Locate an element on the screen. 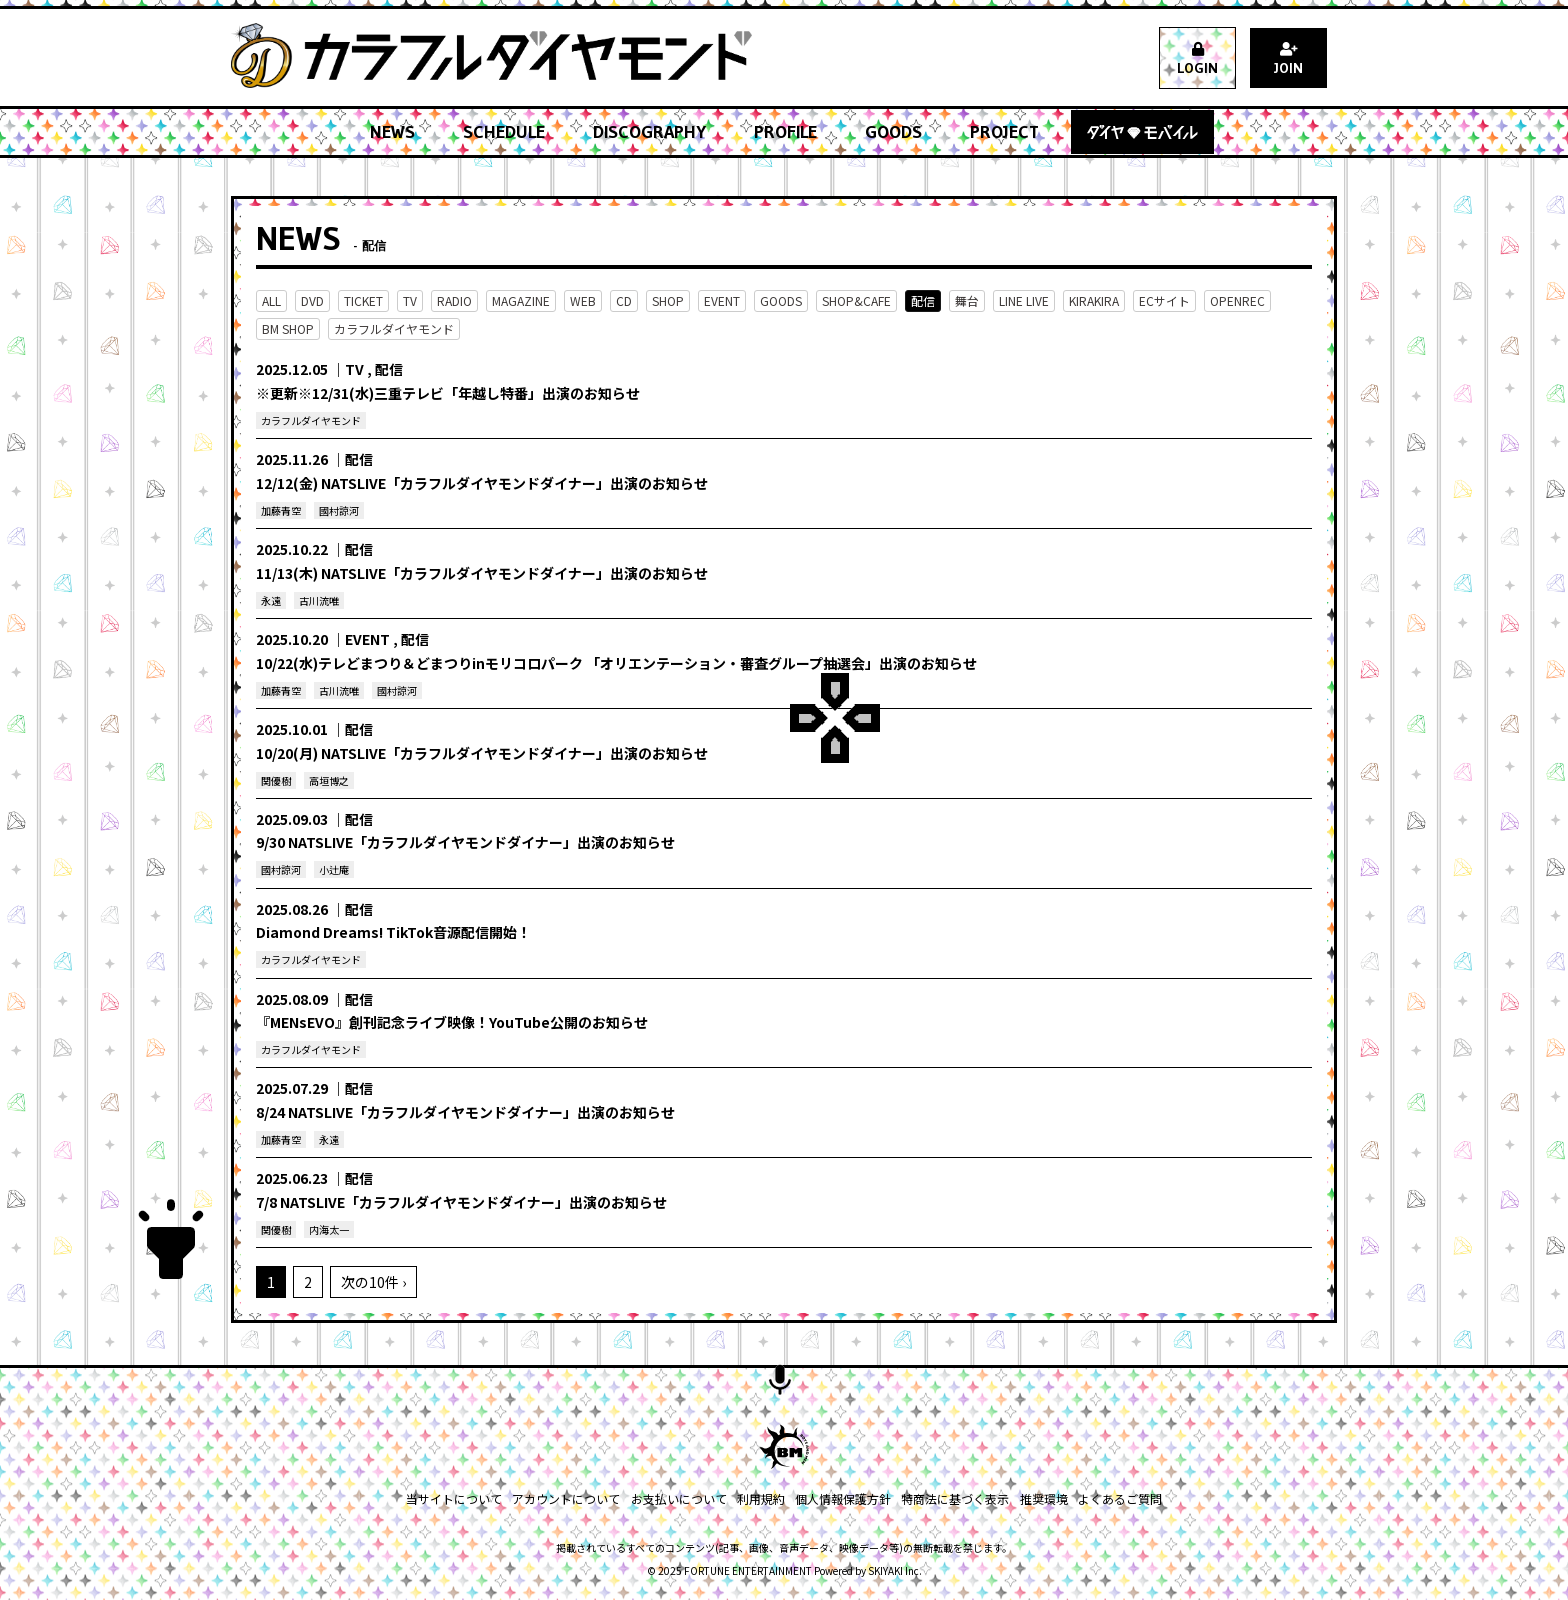 This screenshot has width=1568, height=1600. tap to use voice input is located at coordinates (780, 1379).